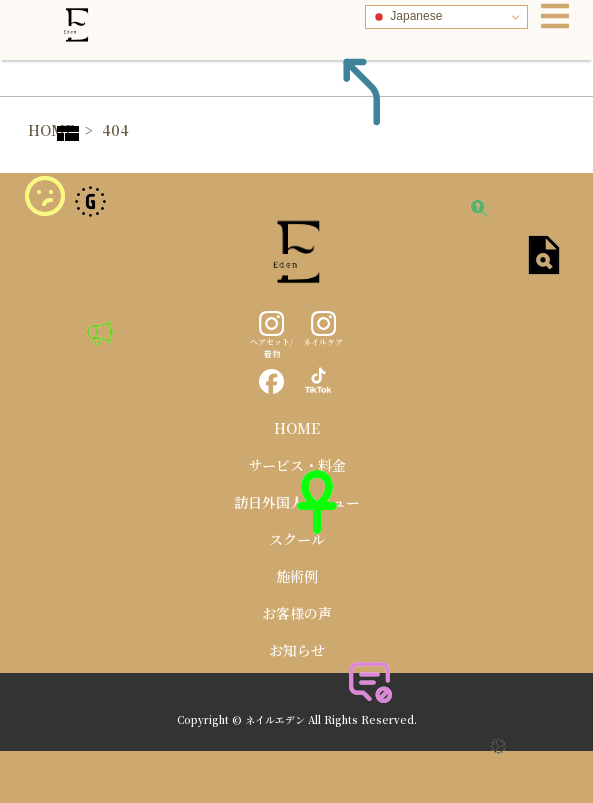  I want to click on indicates egyptian or ancient history content, so click(317, 502).